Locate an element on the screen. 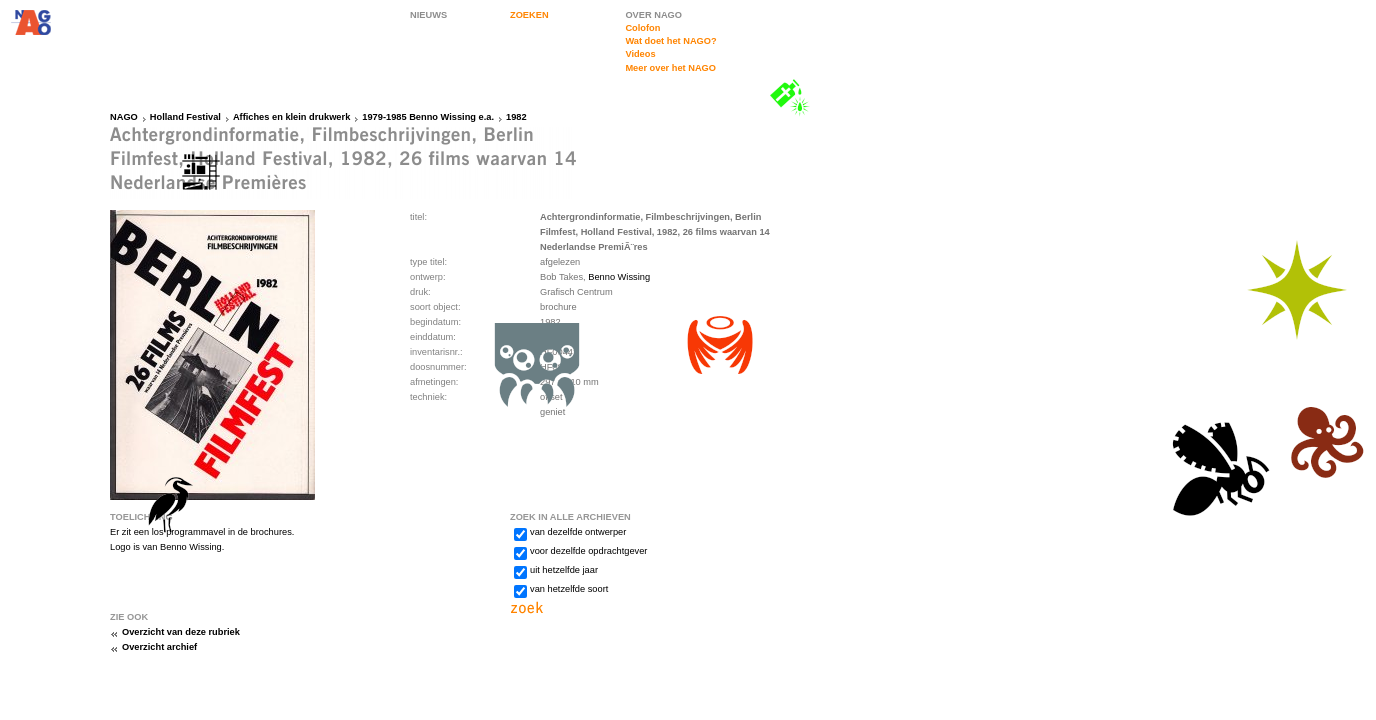 Image resolution: width=1376 pixels, height=720 pixels. access warehouse inventory management is located at coordinates (201, 171).